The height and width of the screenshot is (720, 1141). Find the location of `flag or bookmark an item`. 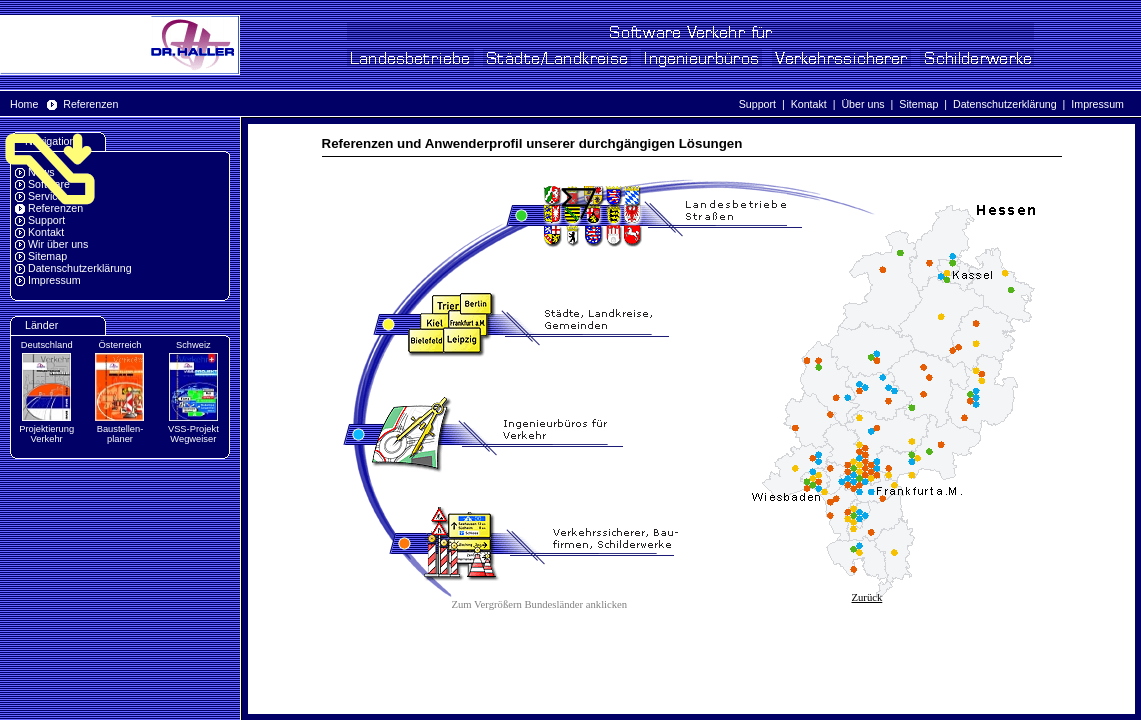

flag or bookmark an item is located at coordinates (577, 201).